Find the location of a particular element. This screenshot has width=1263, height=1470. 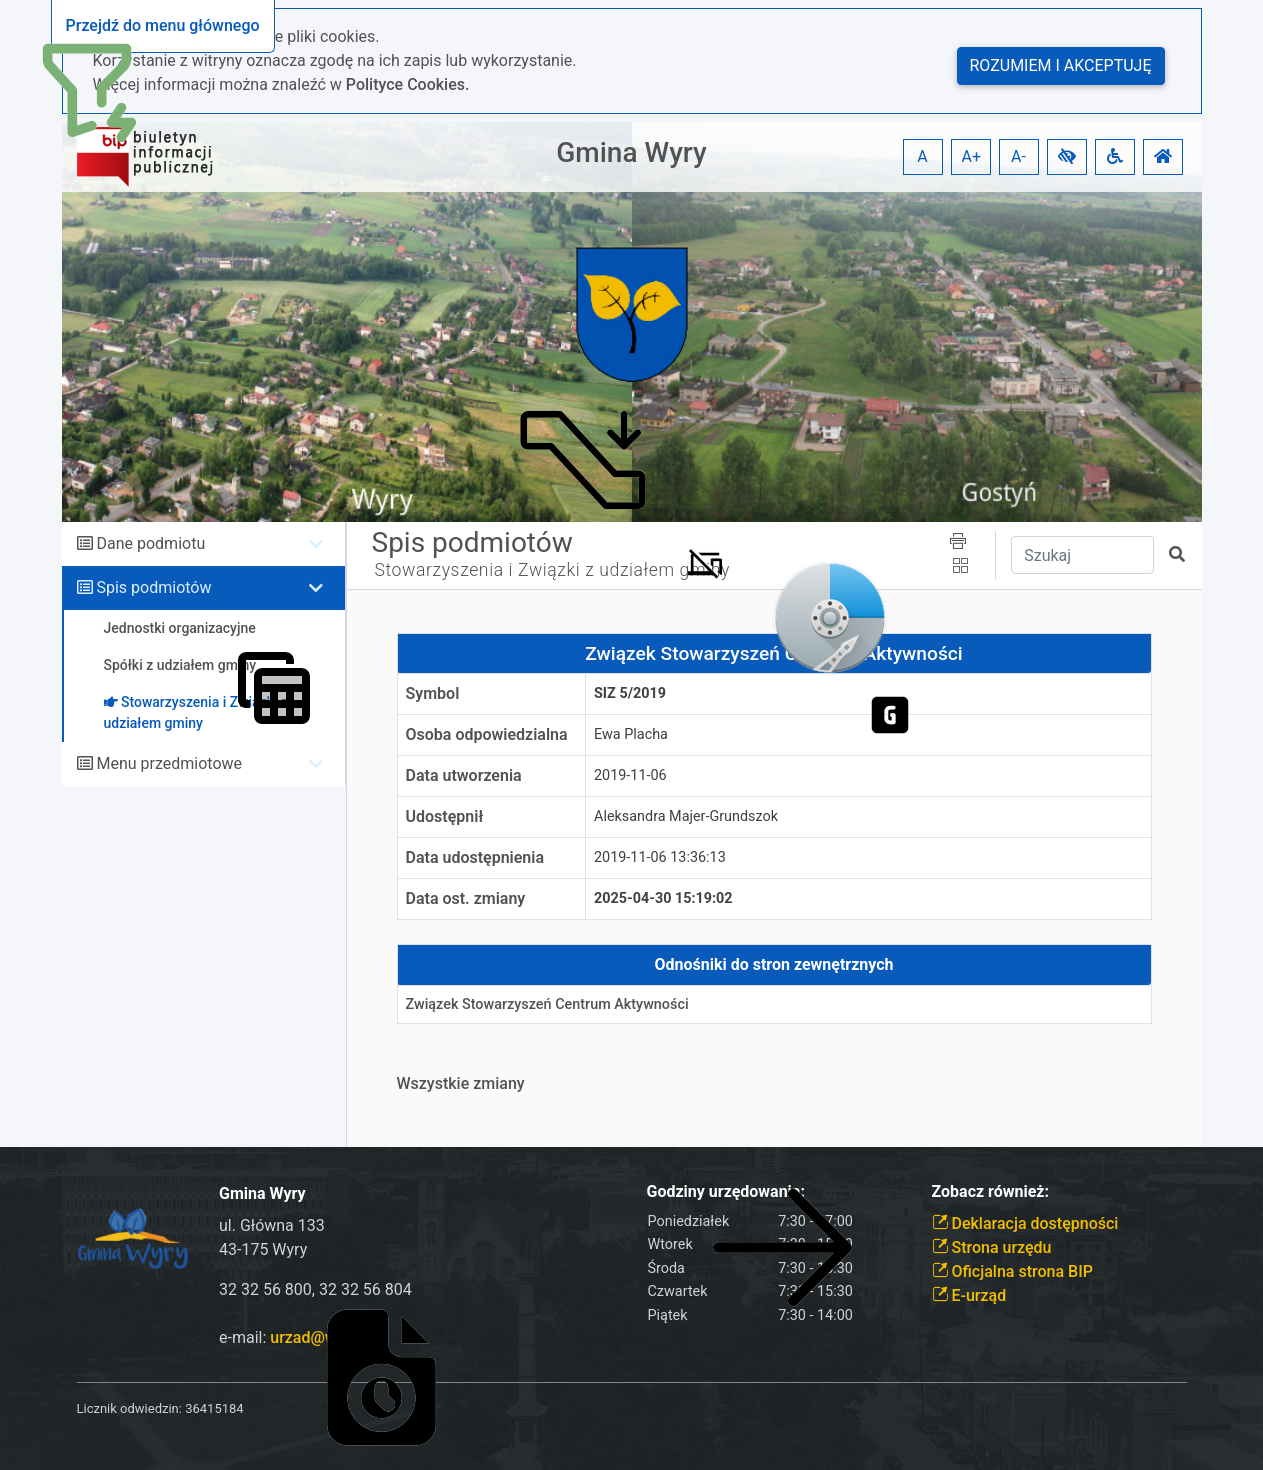

google or gmail app shortcut is located at coordinates (890, 715).